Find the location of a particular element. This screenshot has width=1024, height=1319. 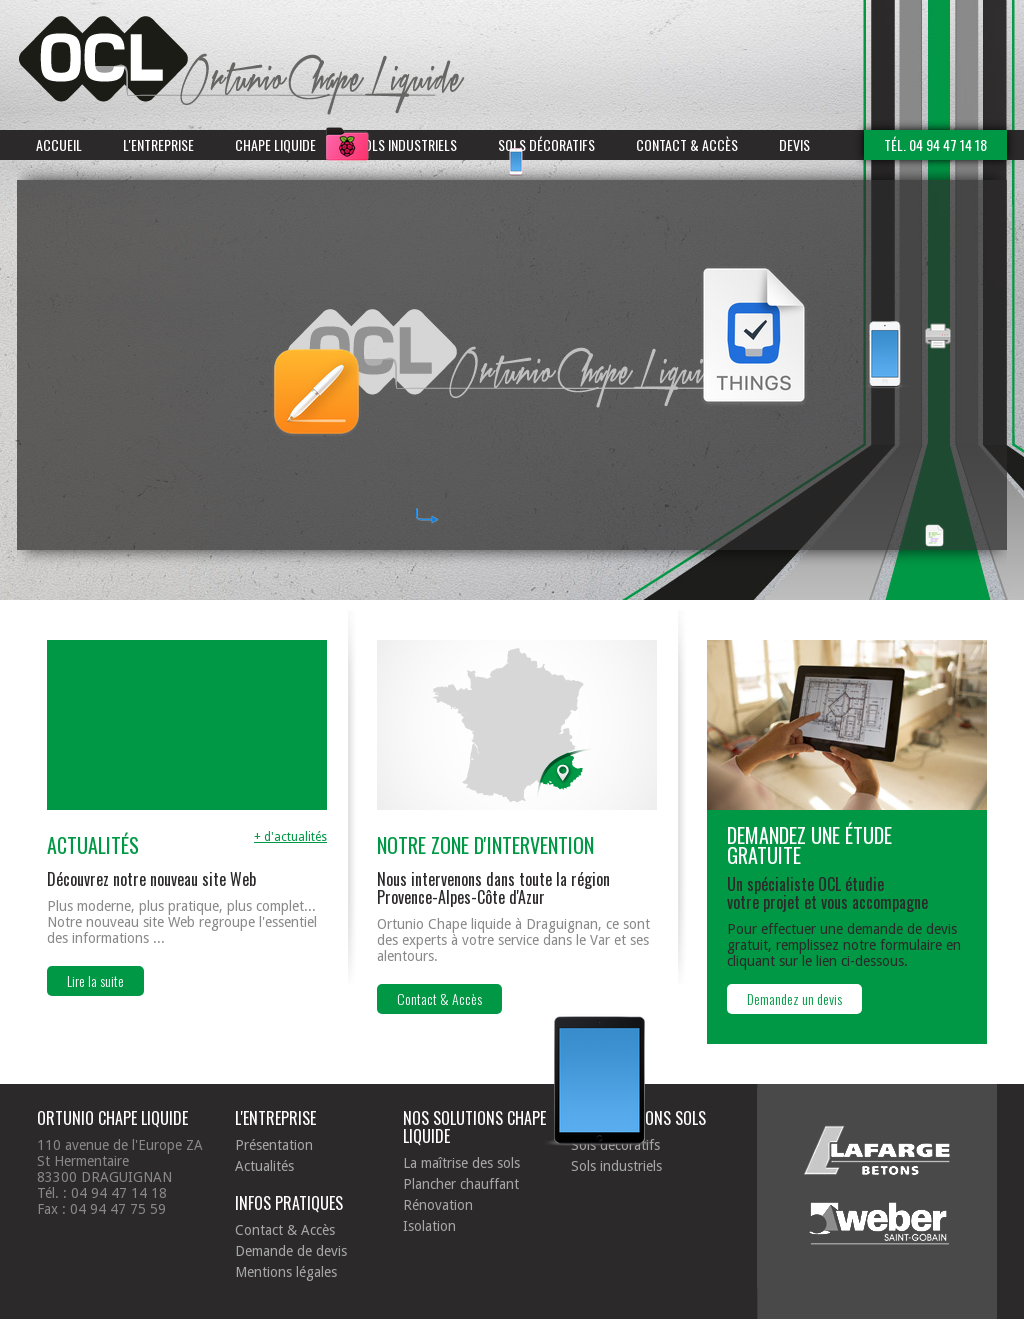

print the current file or document is located at coordinates (938, 336).